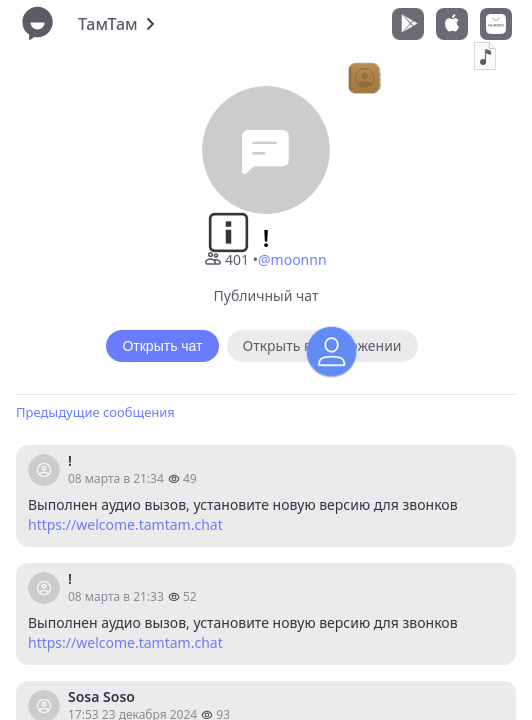 The height and width of the screenshot is (720, 532). What do you see at coordinates (331, 351) in the screenshot?
I see `indicates a personal or user-owned item` at bounding box center [331, 351].